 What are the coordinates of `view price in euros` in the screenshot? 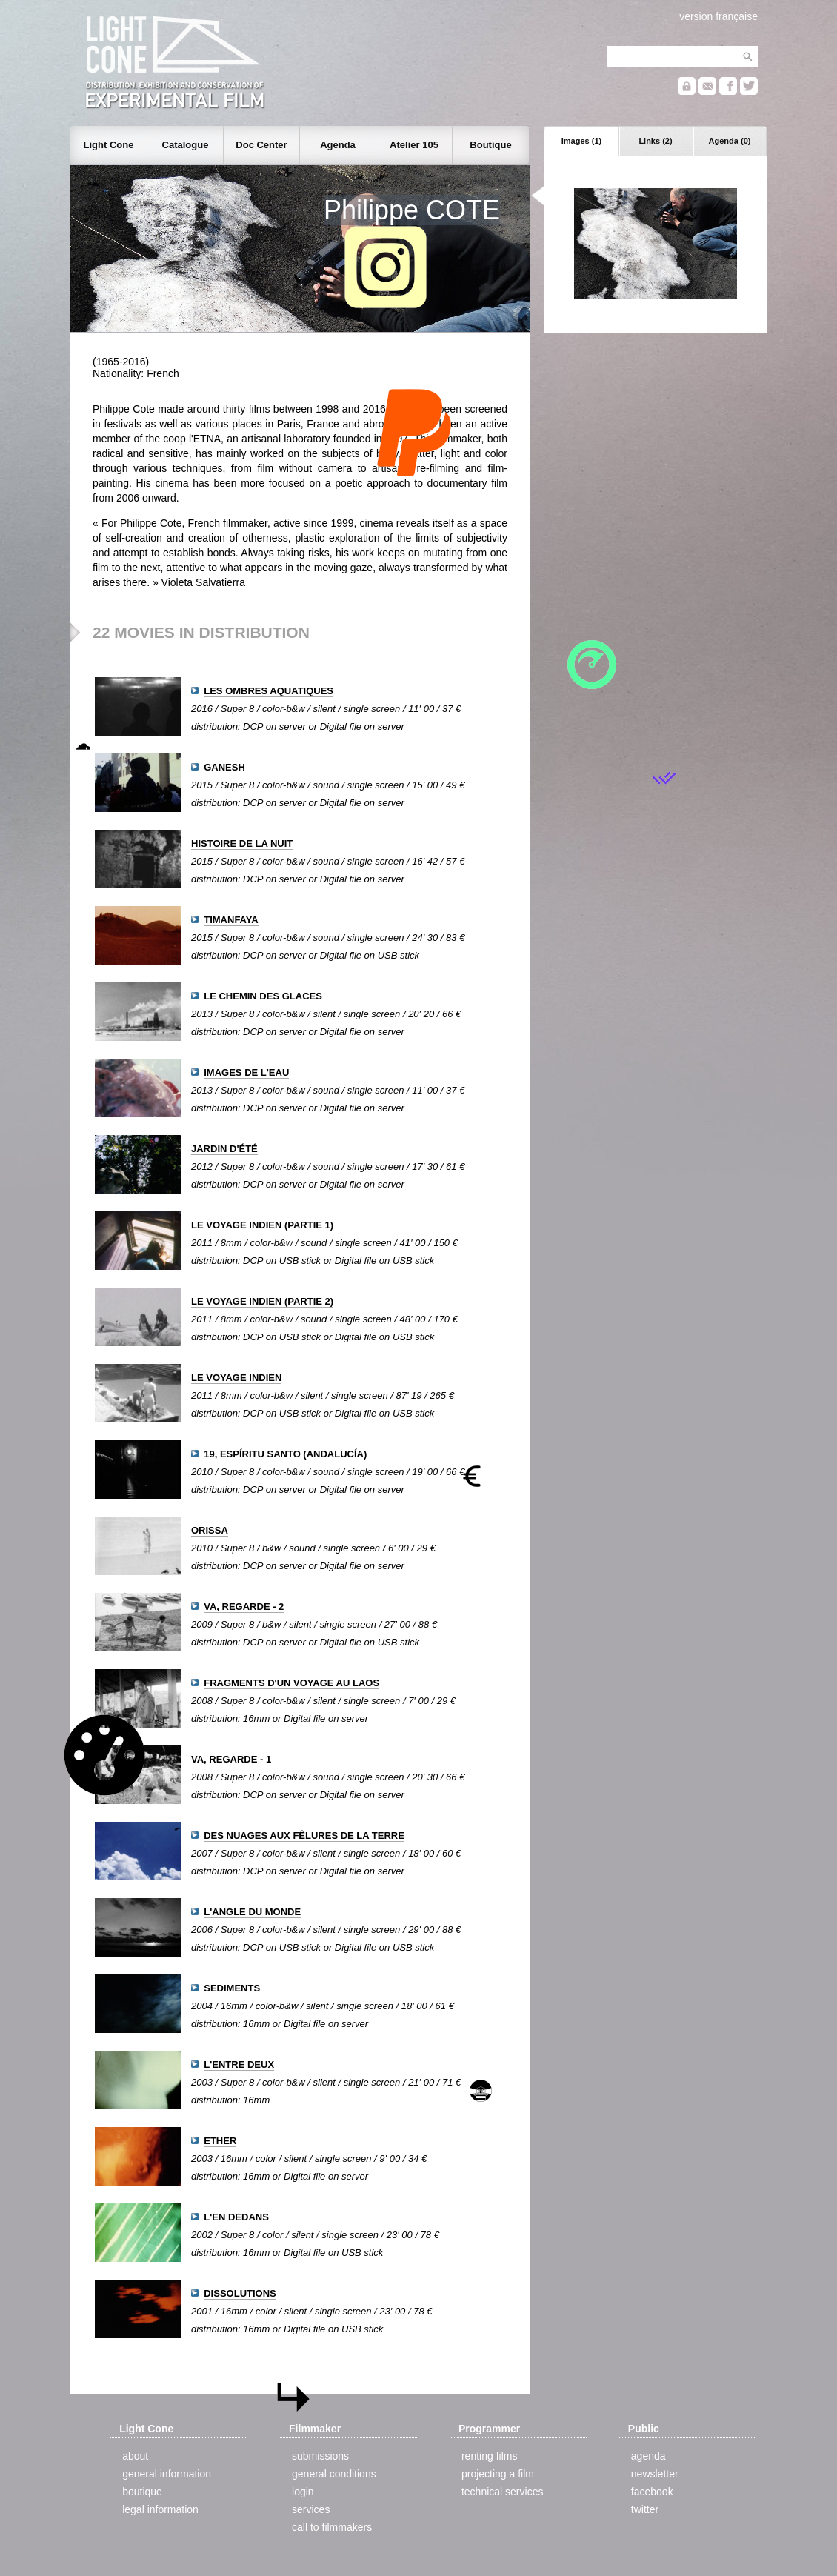 It's located at (473, 1476).